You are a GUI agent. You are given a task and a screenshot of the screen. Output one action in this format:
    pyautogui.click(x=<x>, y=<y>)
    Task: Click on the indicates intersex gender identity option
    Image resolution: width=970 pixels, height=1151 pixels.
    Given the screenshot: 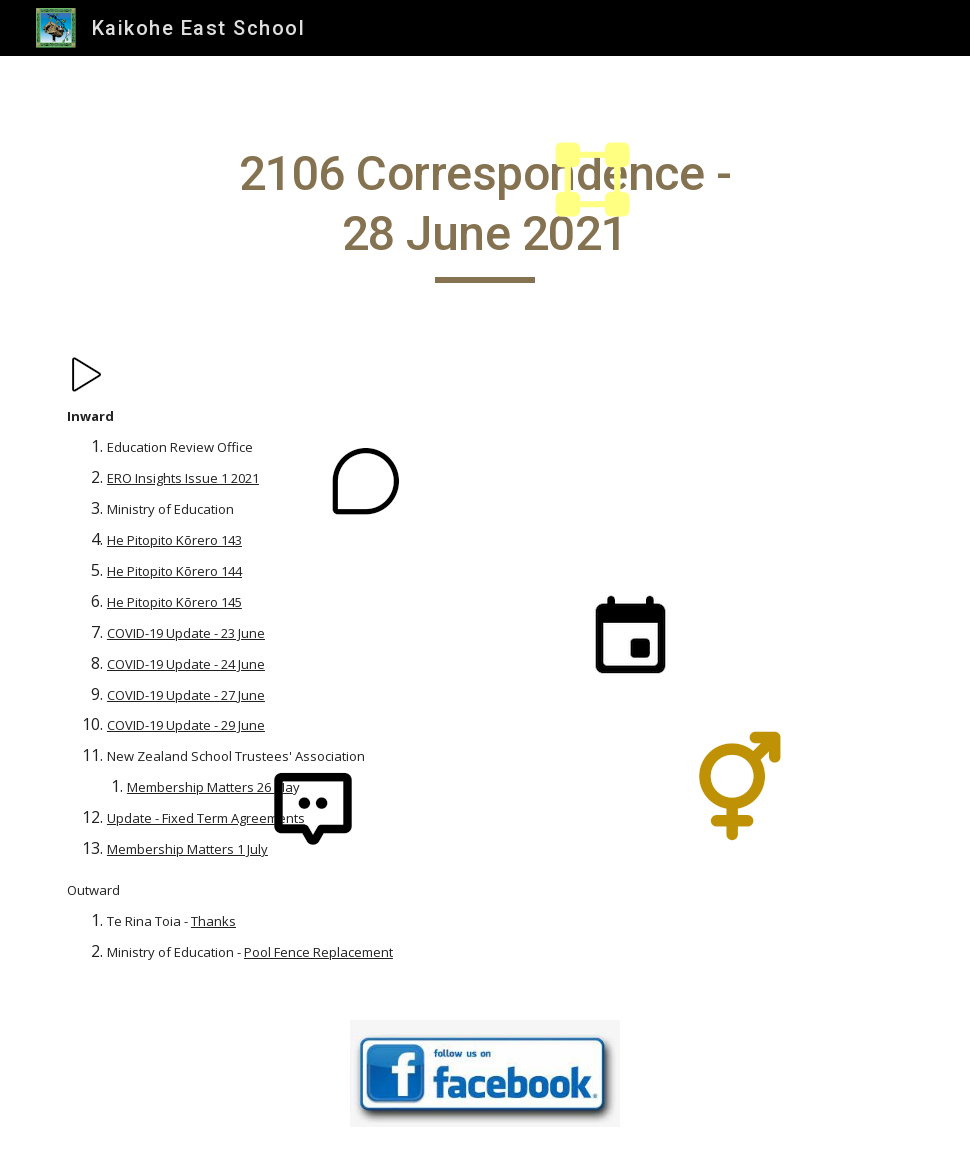 What is the action you would take?
    pyautogui.click(x=736, y=784)
    